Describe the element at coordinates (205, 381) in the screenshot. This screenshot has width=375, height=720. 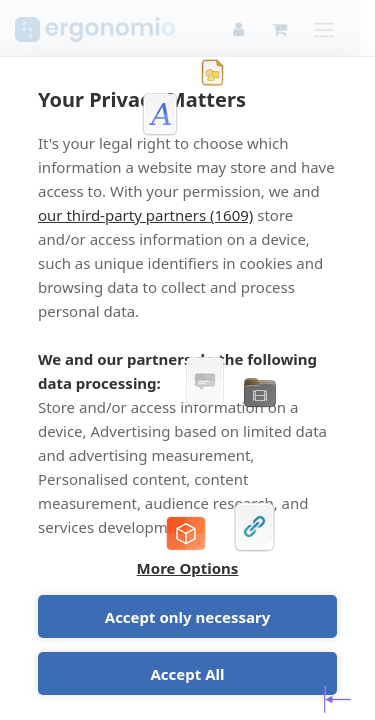
I see `a microdvd subtitle file` at that location.